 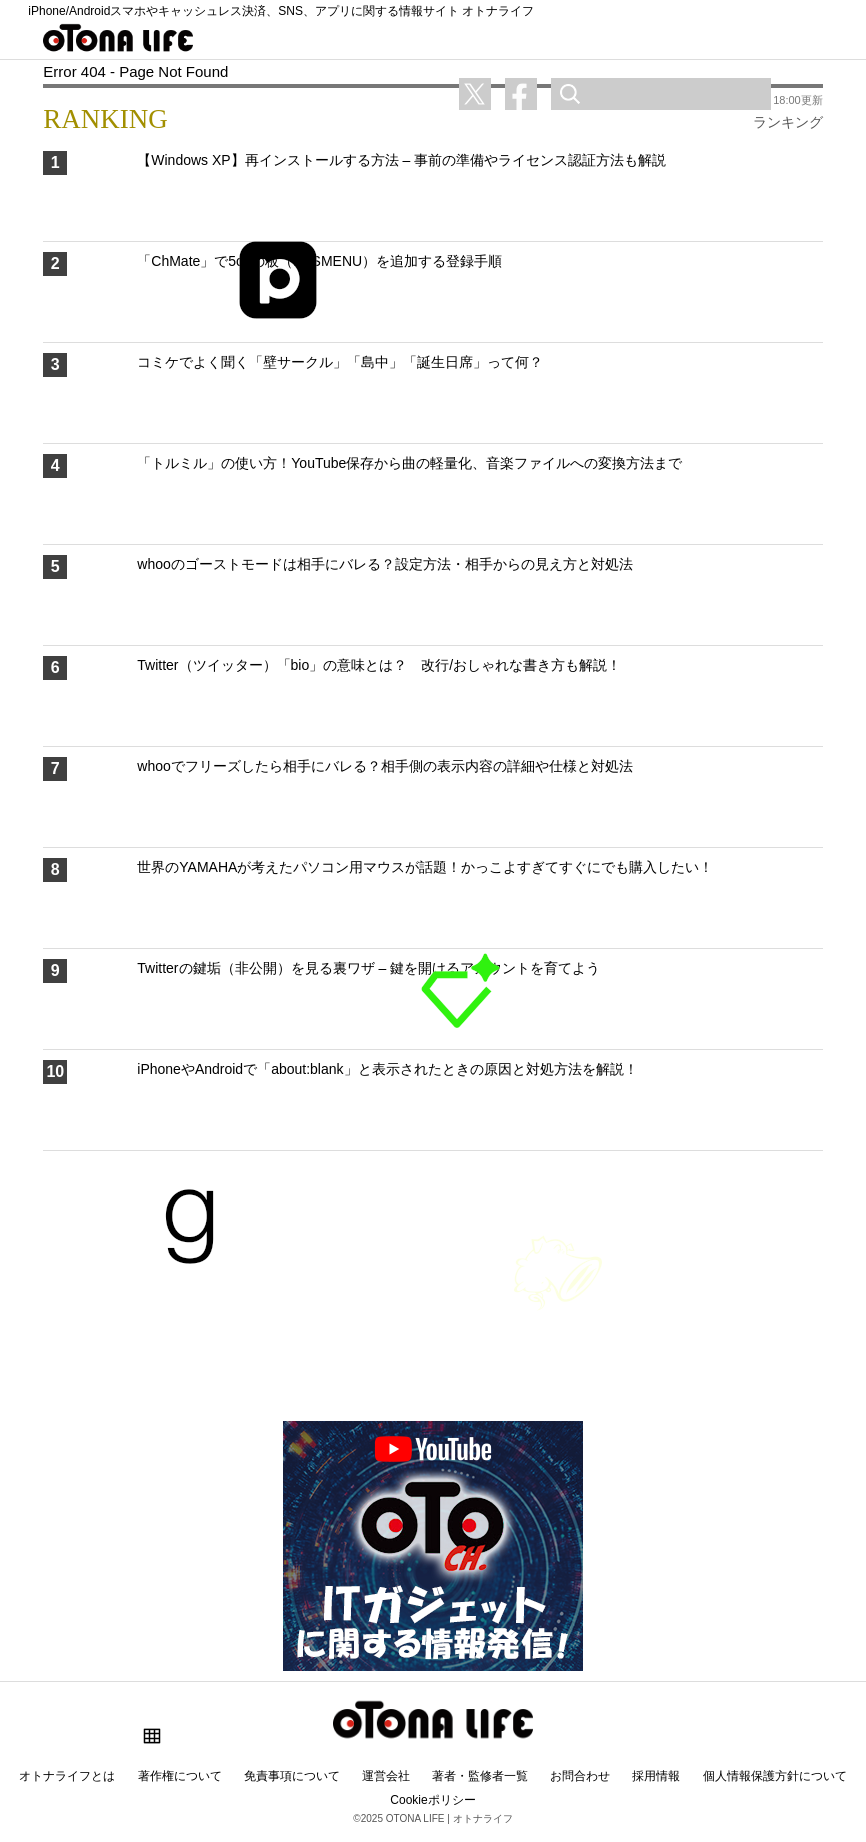 I want to click on premium or luxury feature indicator, so click(x=460, y=992).